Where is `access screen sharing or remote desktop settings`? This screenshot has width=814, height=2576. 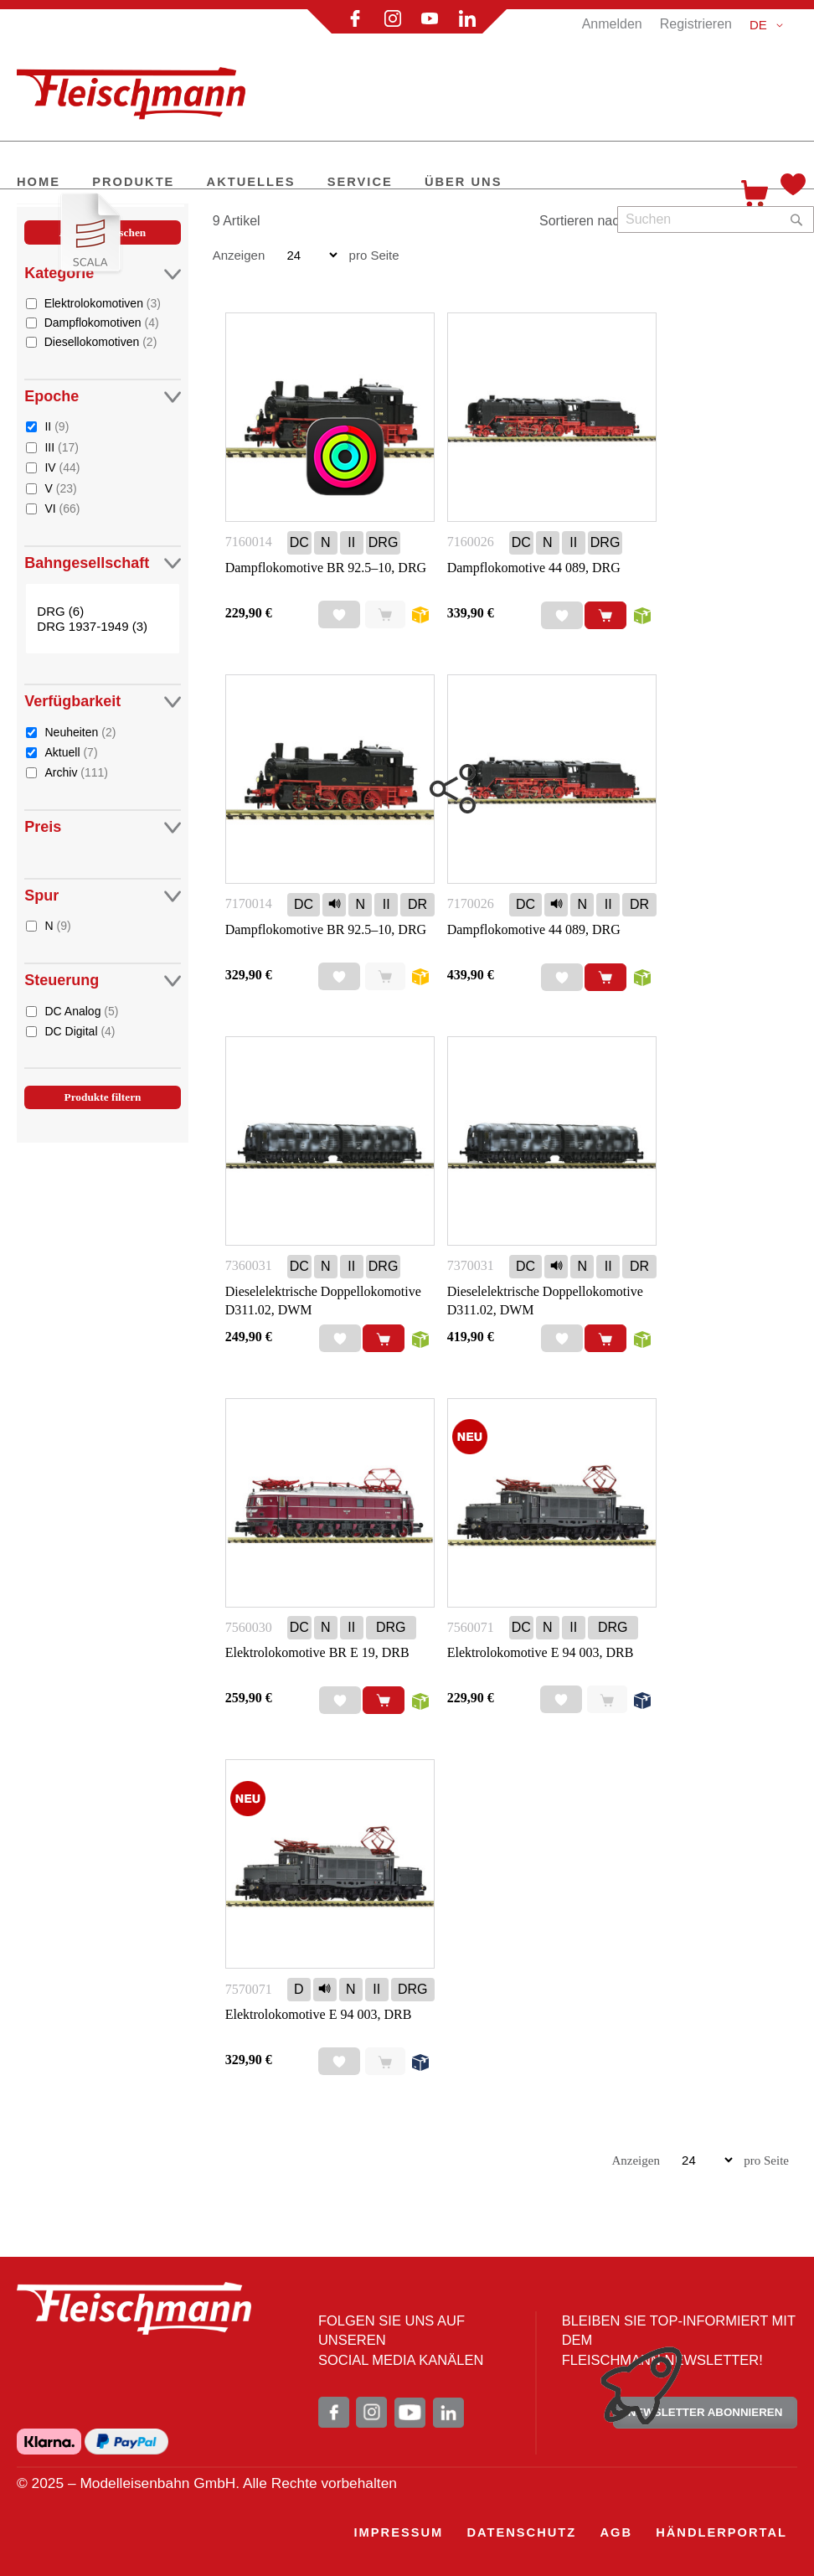
access screen sharing or remote desktop settings is located at coordinates (452, 790).